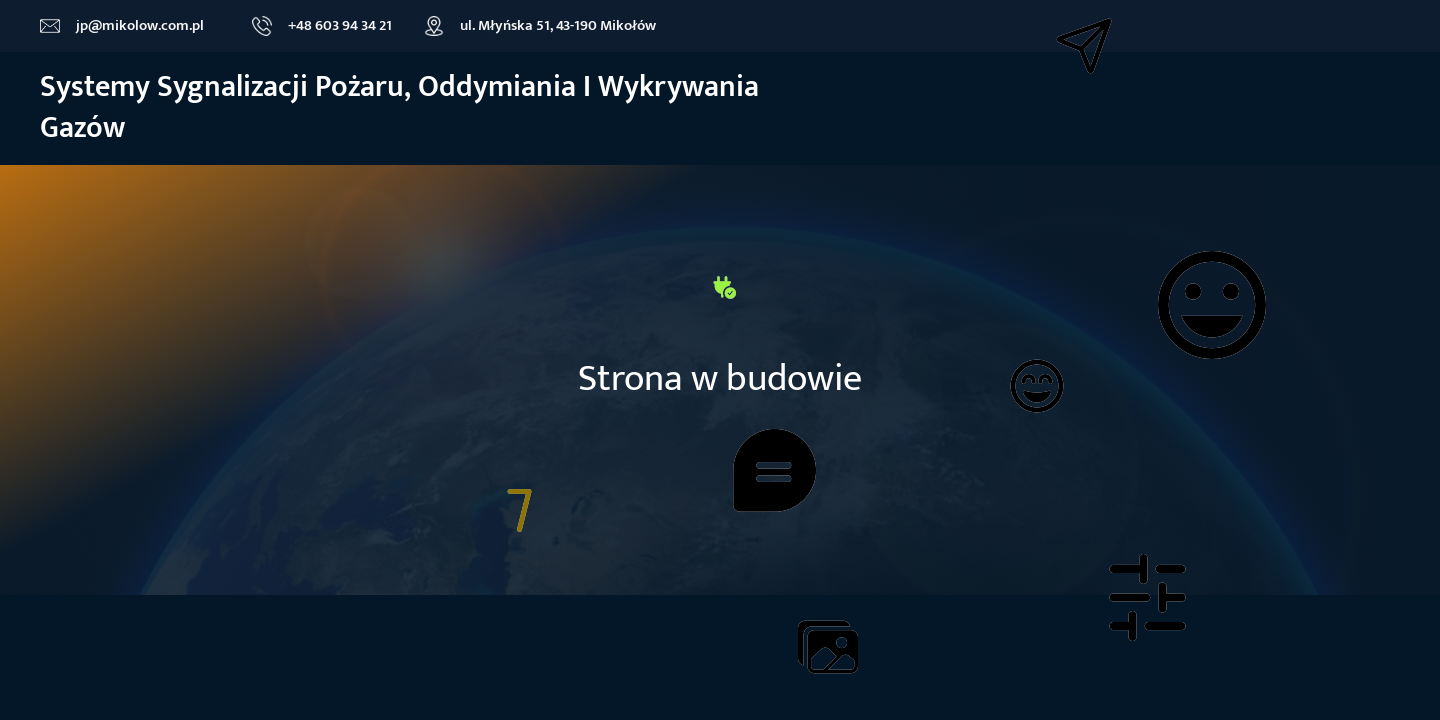  Describe the element at coordinates (519, 510) in the screenshot. I see `indicates item number 7 in a list or sequence` at that location.